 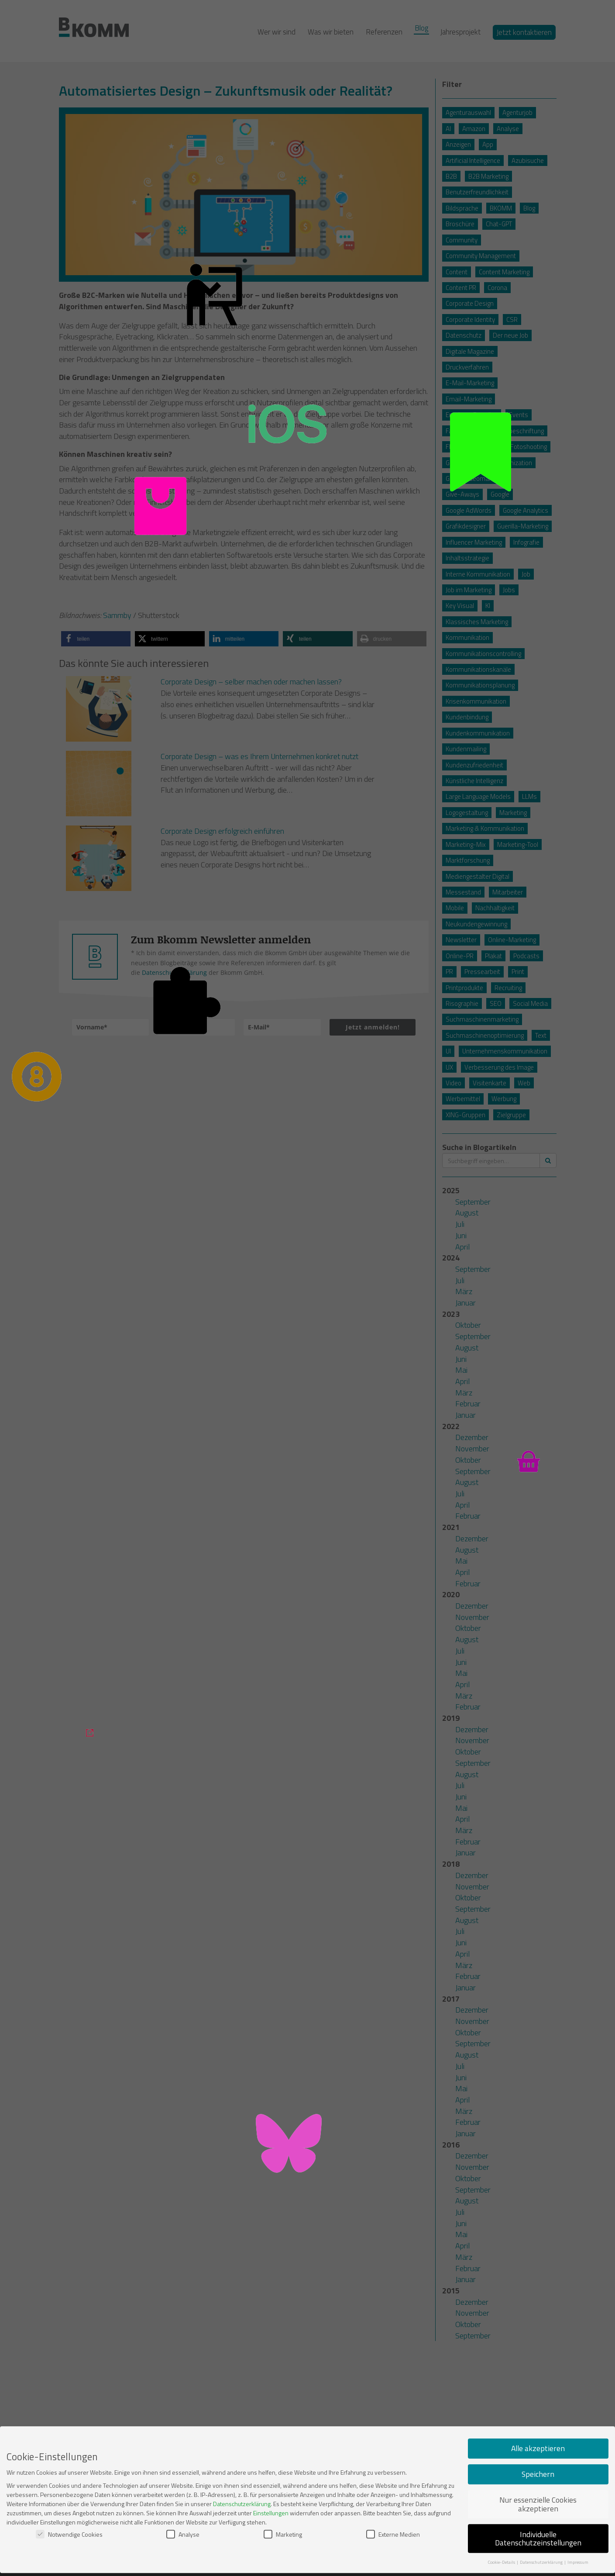 What do you see at coordinates (481, 451) in the screenshot?
I see `save this item to your bookmarks` at bounding box center [481, 451].